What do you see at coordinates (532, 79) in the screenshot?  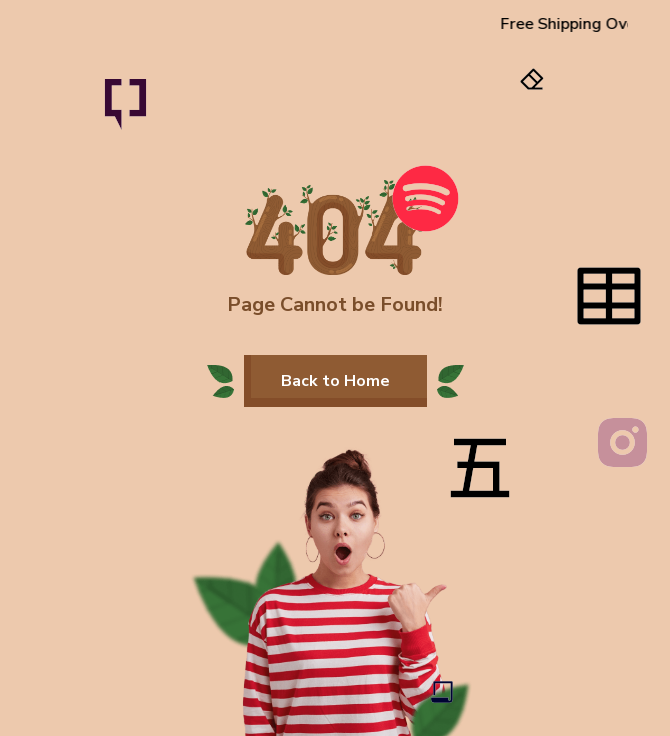 I see `erase or delete selected content` at bounding box center [532, 79].